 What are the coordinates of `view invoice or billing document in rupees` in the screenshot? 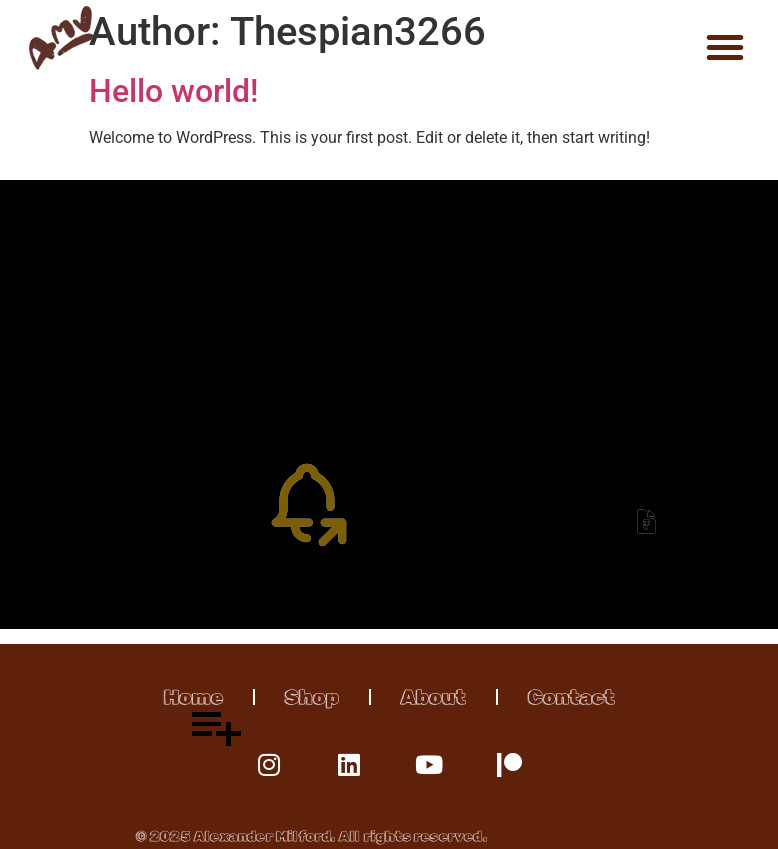 It's located at (646, 521).